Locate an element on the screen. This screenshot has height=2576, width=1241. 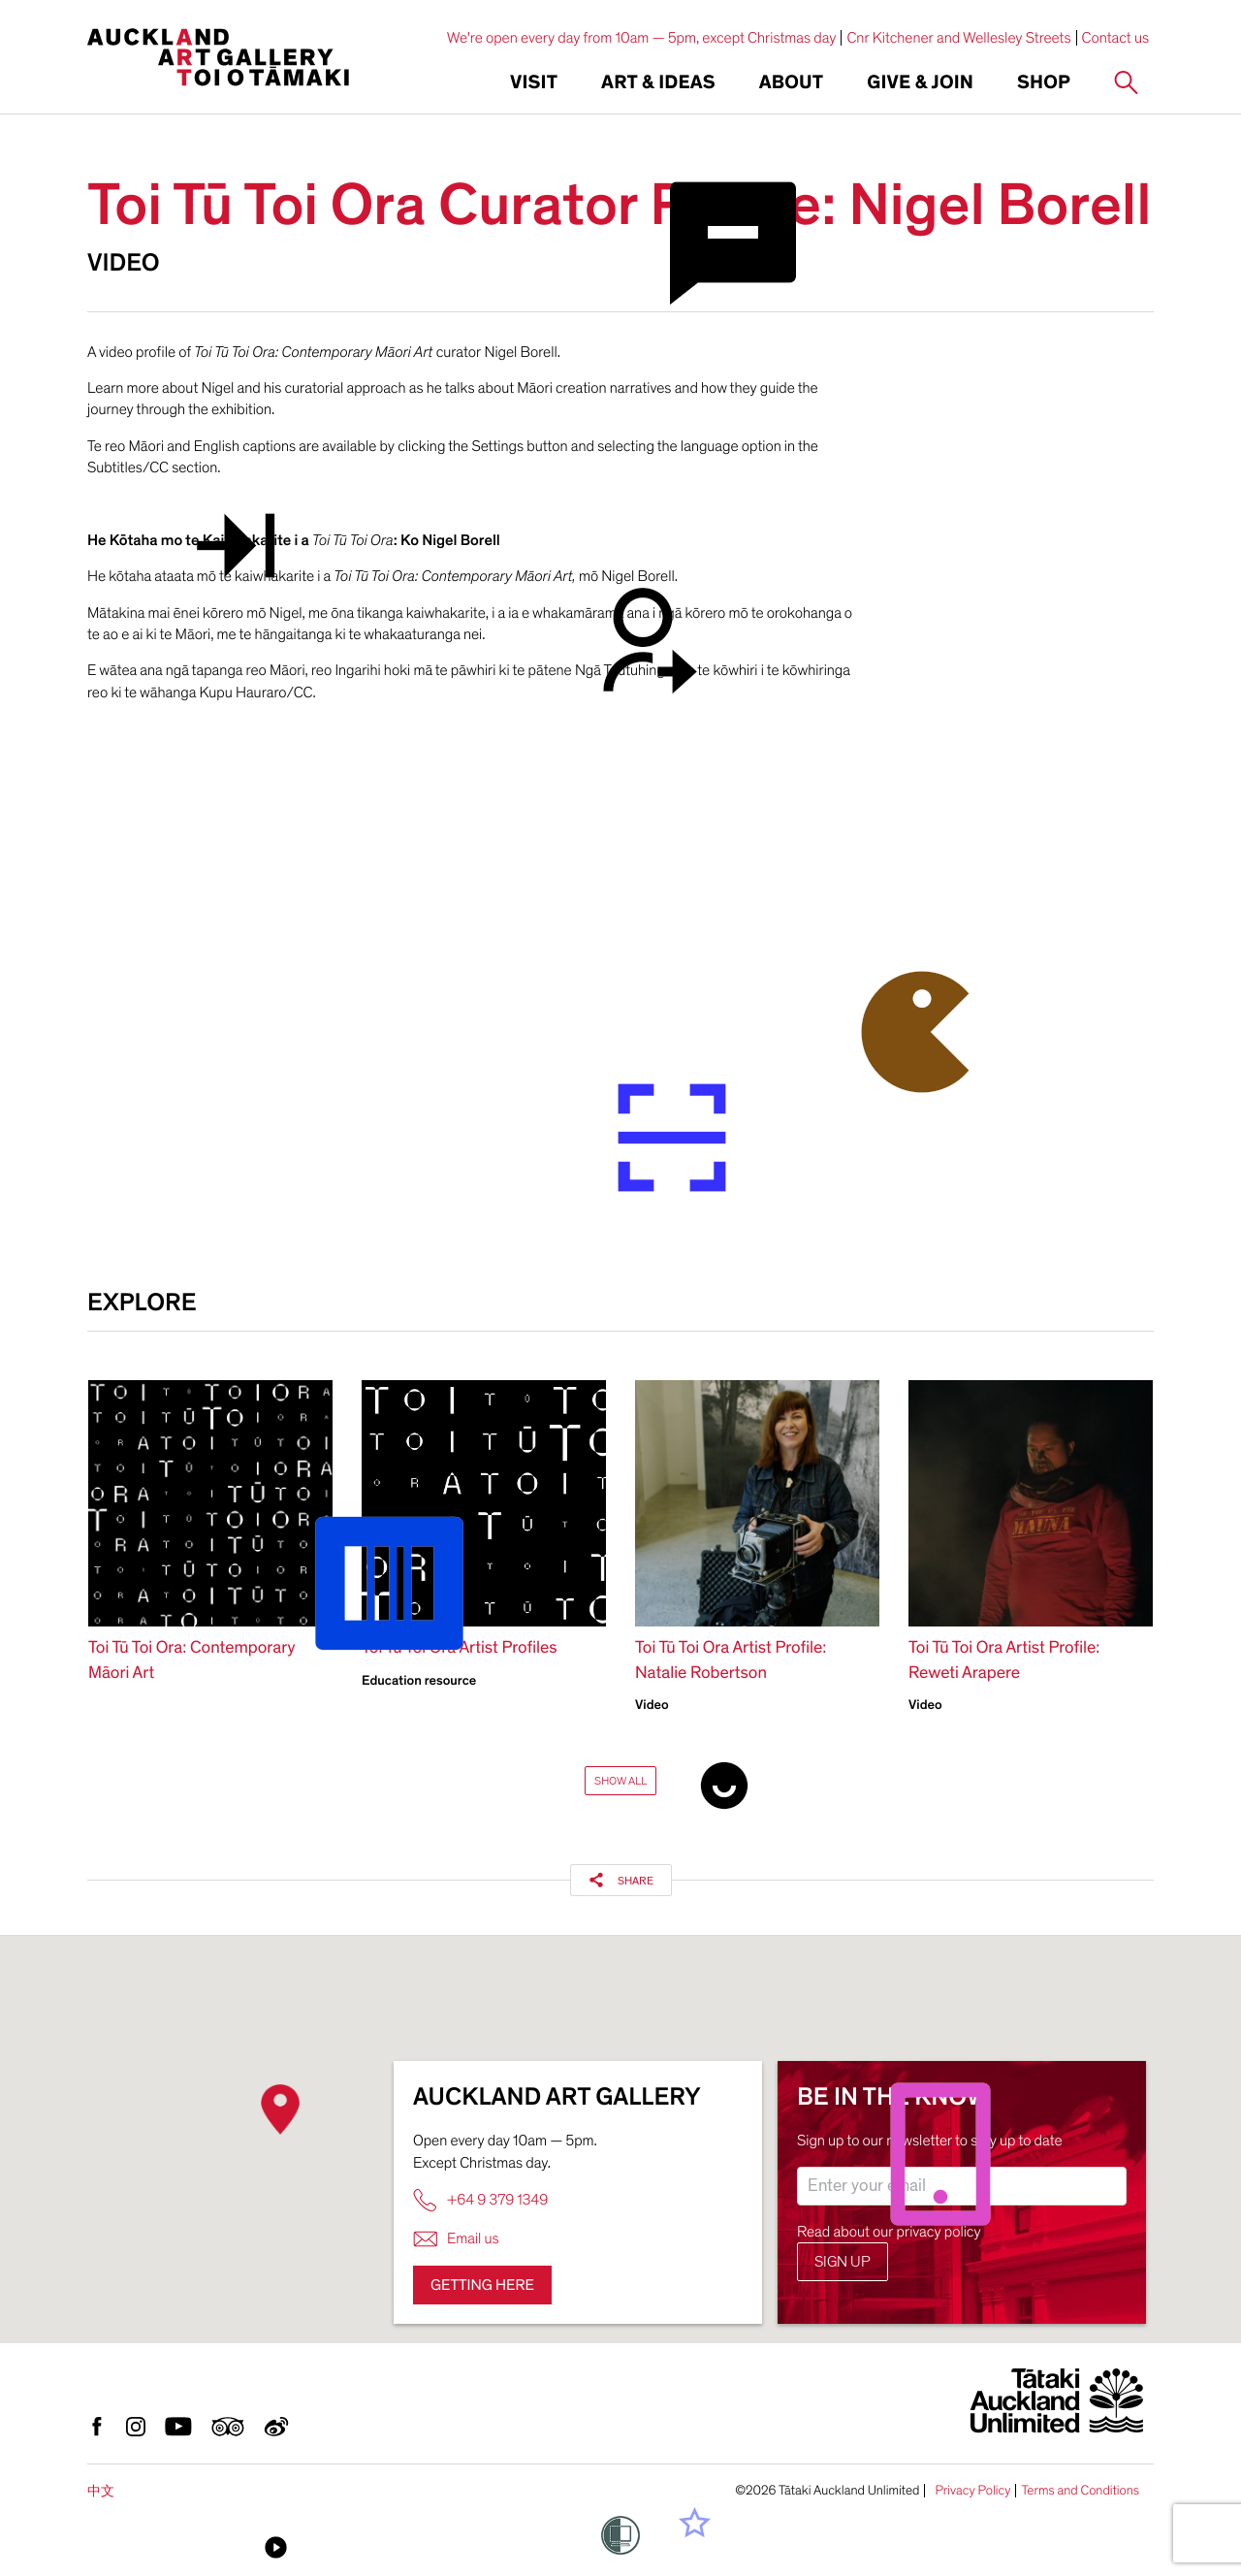
share user profile with others is located at coordinates (643, 642).